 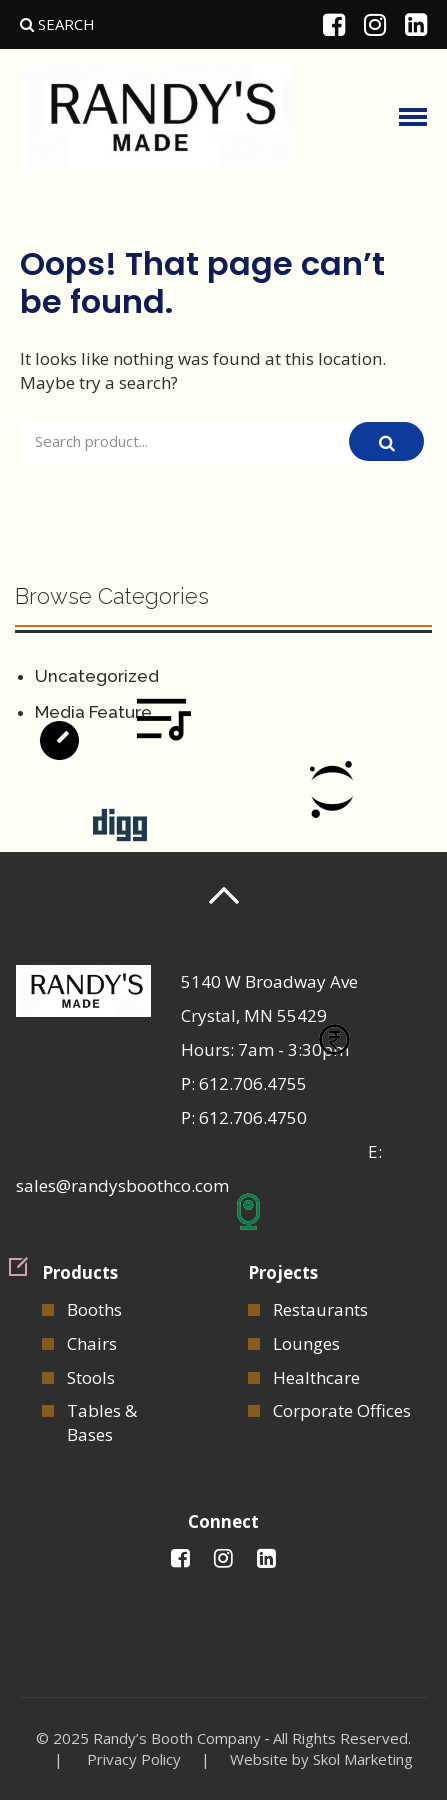 I want to click on open Jupyter notebook environment, so click(x=331, y=789).